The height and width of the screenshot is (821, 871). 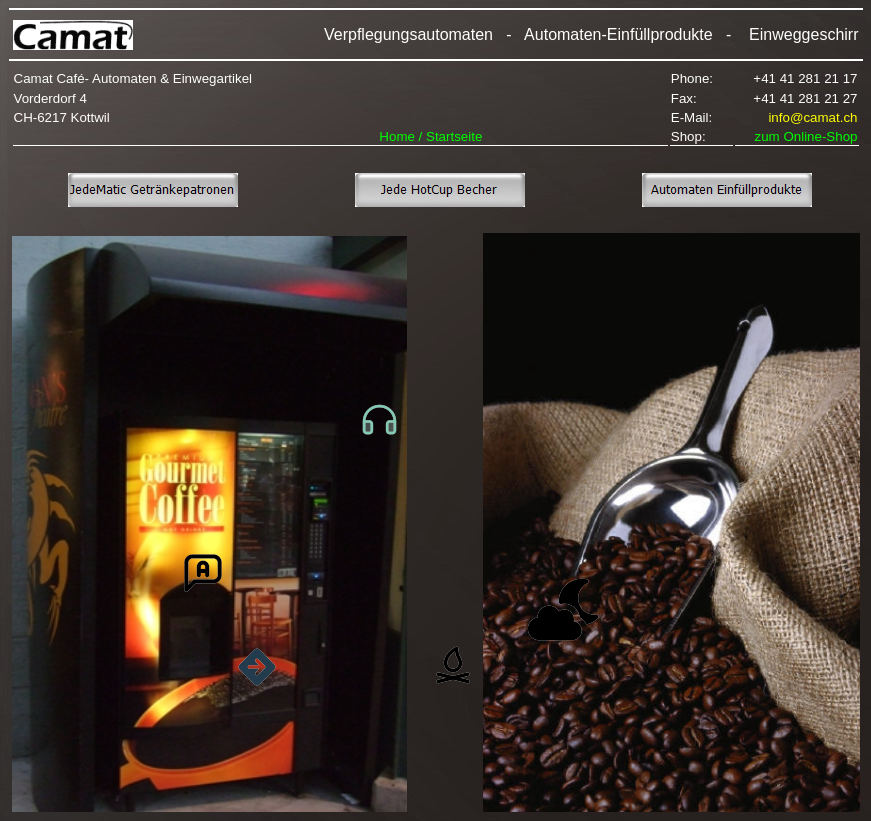 I want to click on access camping or outdoor activity features, so click(x=453, y=665).